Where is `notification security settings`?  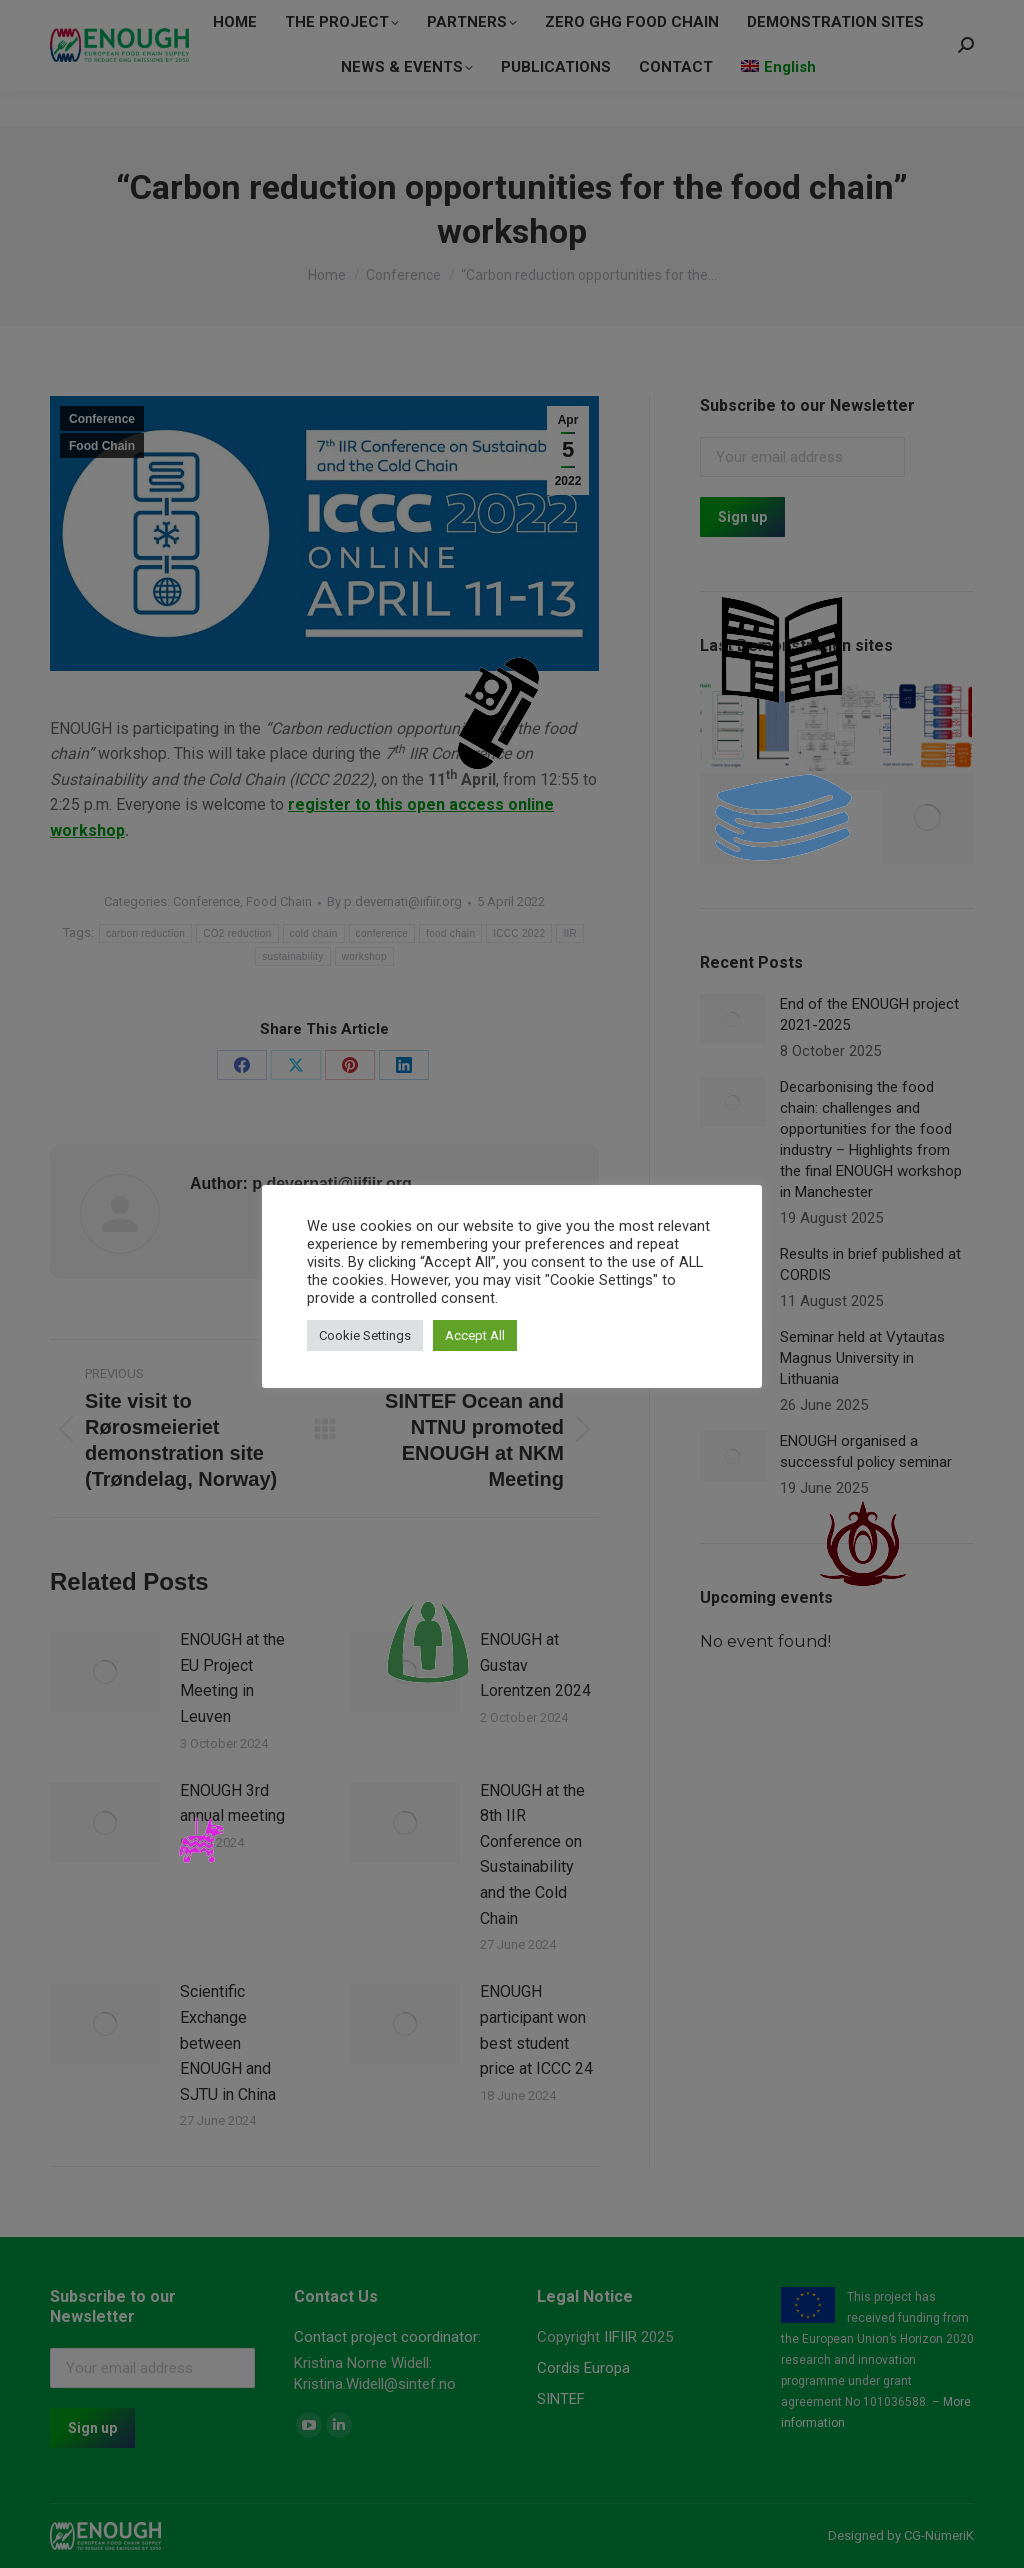 notification security settings is located at coordinates (428, 1642).